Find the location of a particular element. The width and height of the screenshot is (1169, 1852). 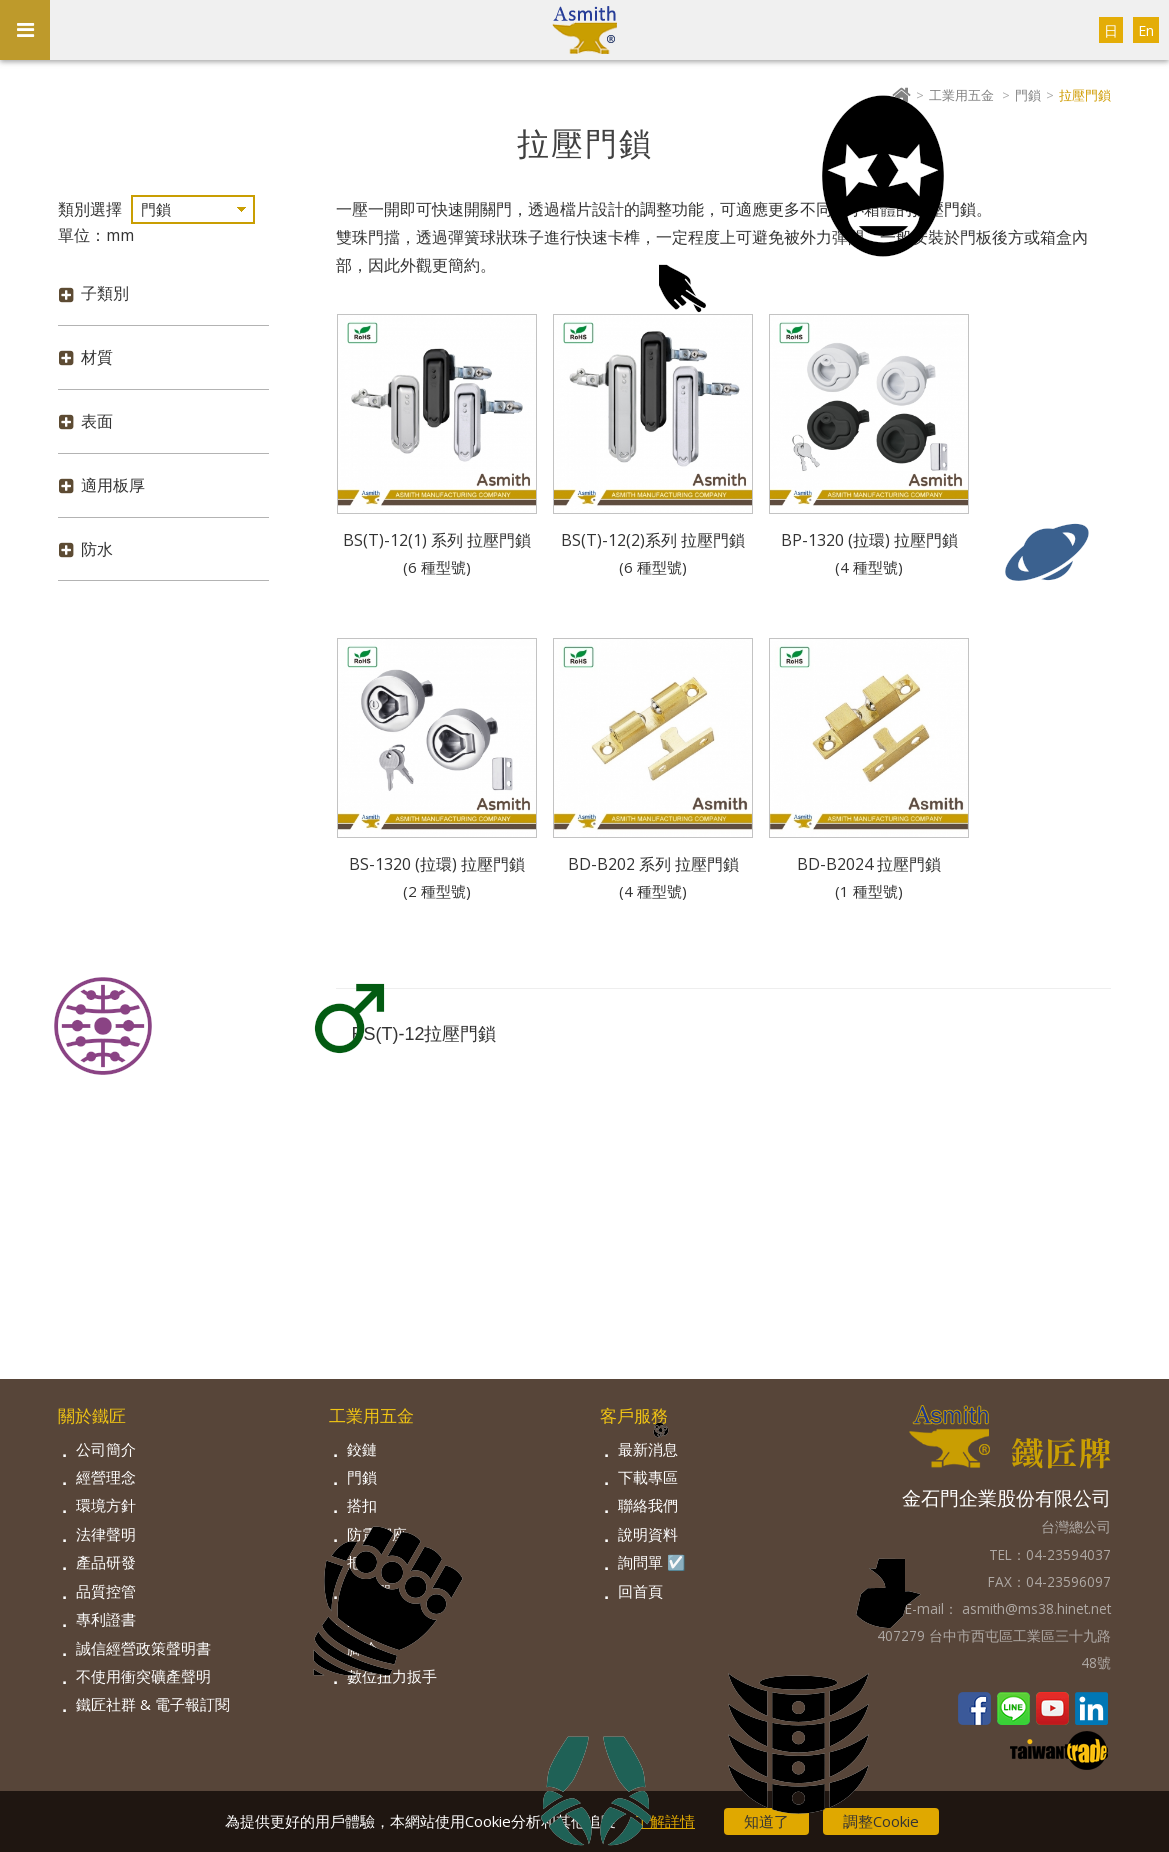

access space or astronomy-themed content is located at coordinates (1047, 553).